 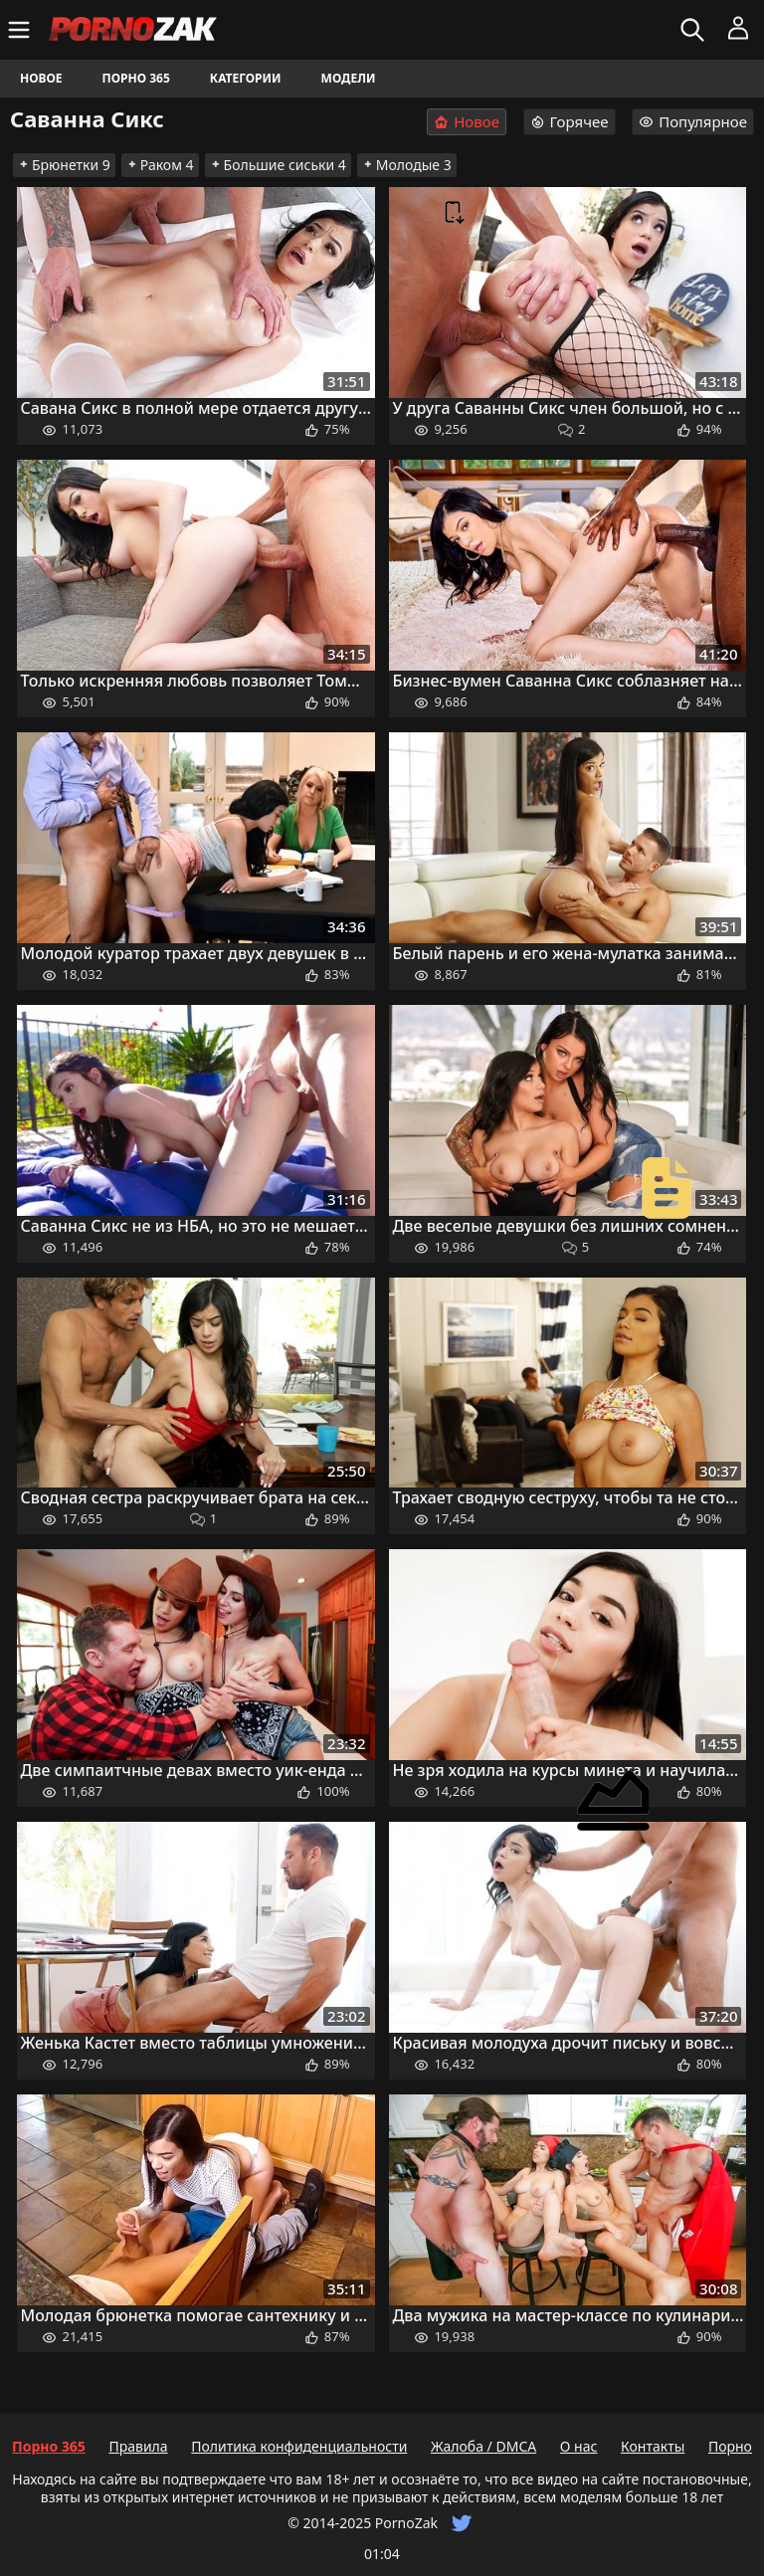 I want to click on view document contents, so click(x=667, y=1188).